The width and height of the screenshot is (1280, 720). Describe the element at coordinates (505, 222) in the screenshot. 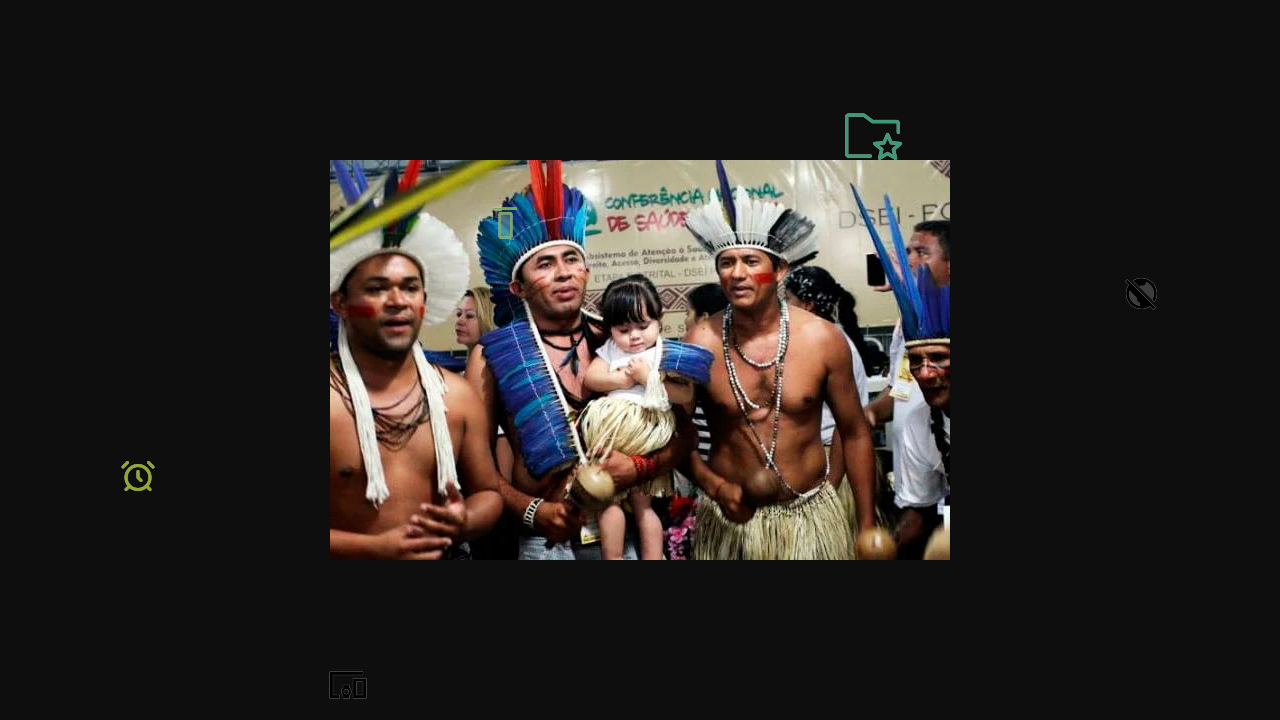

I see `align element to top edge` at that location.